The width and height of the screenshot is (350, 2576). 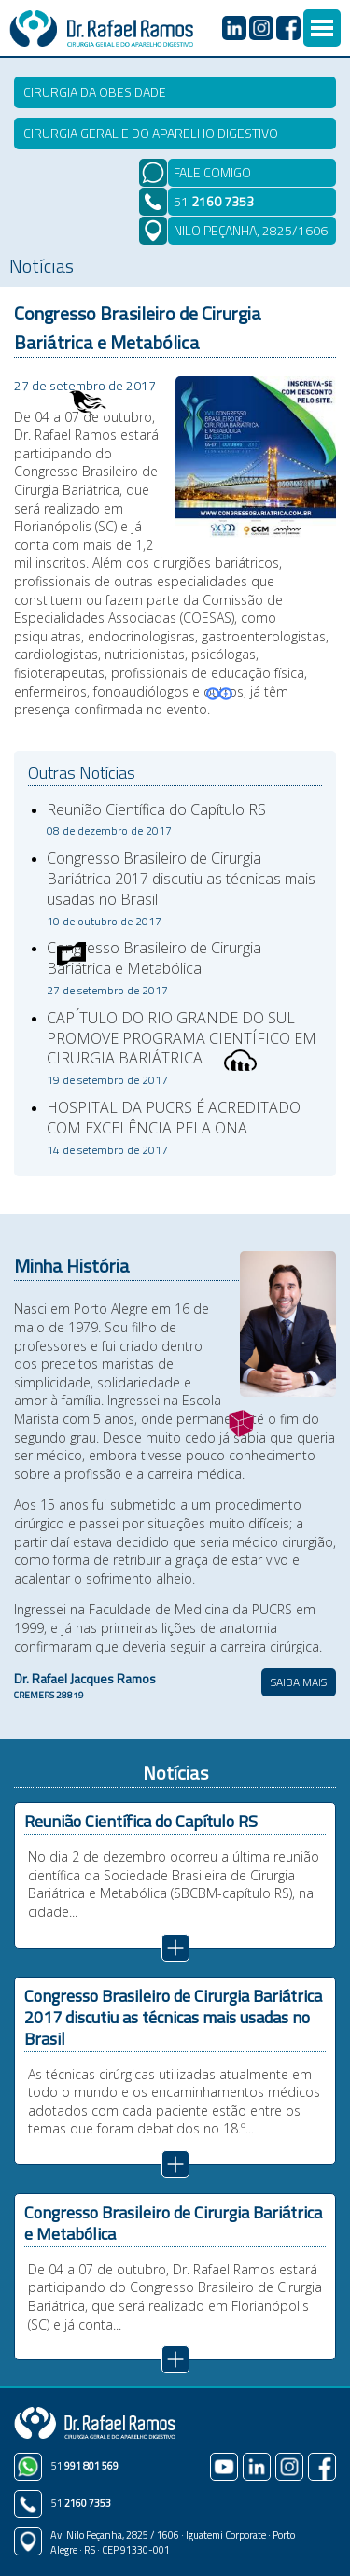 I want to click on open the Brex financial management app, so click(x=71, y=953).